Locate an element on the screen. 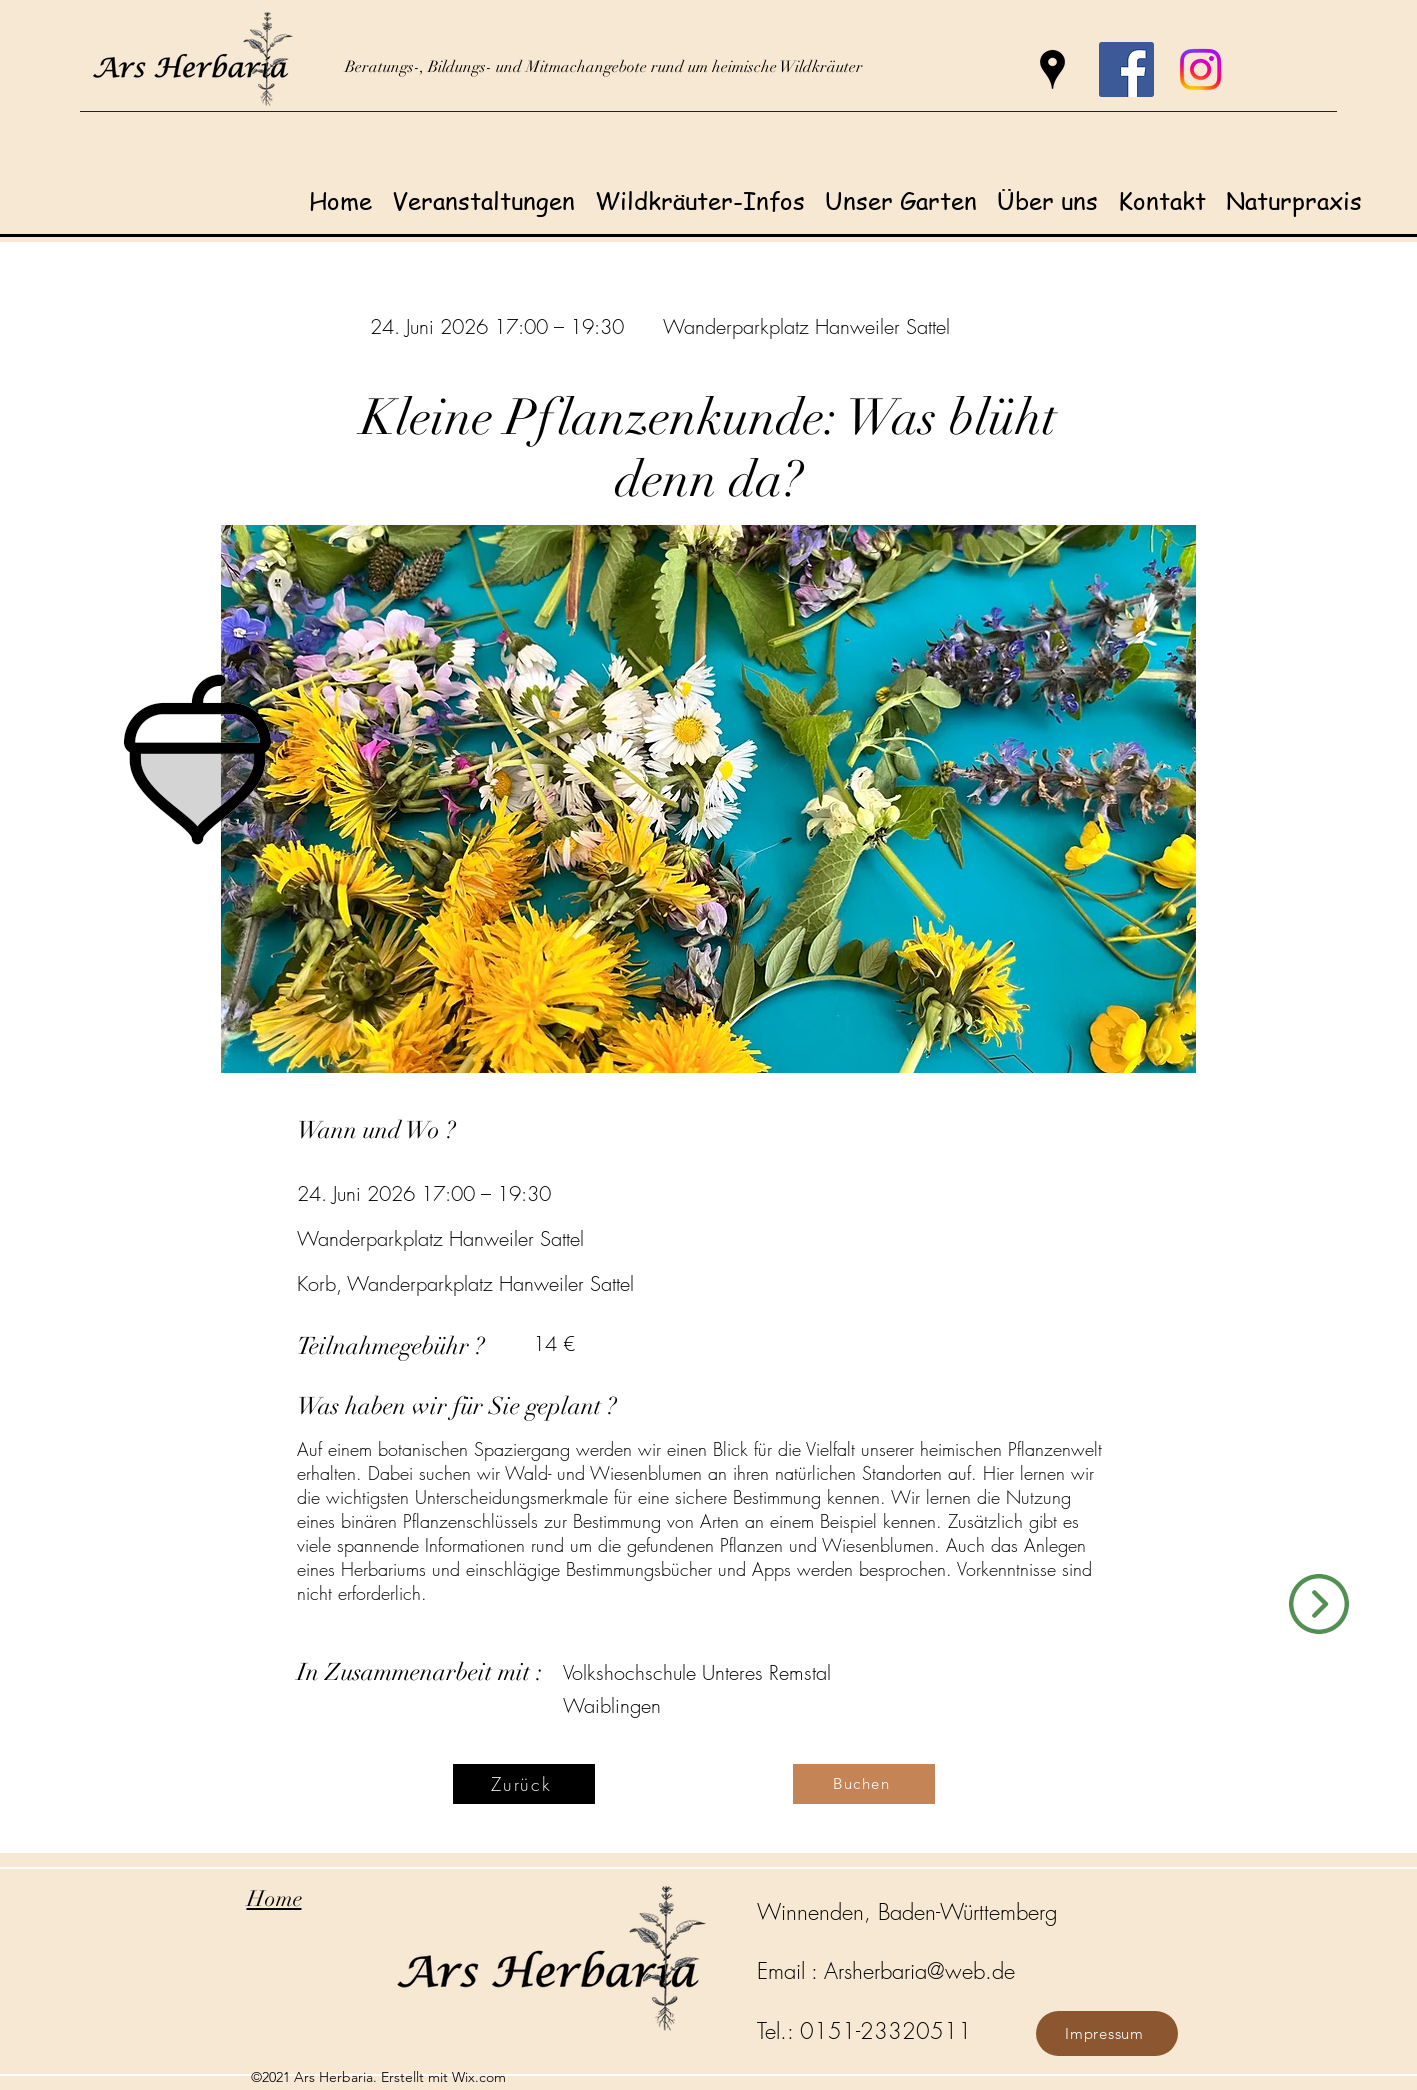 Image resolution: width=1417 pixels, height=2090 pixels. nature or outdoors category indicator is located at coordinates (197, 759).